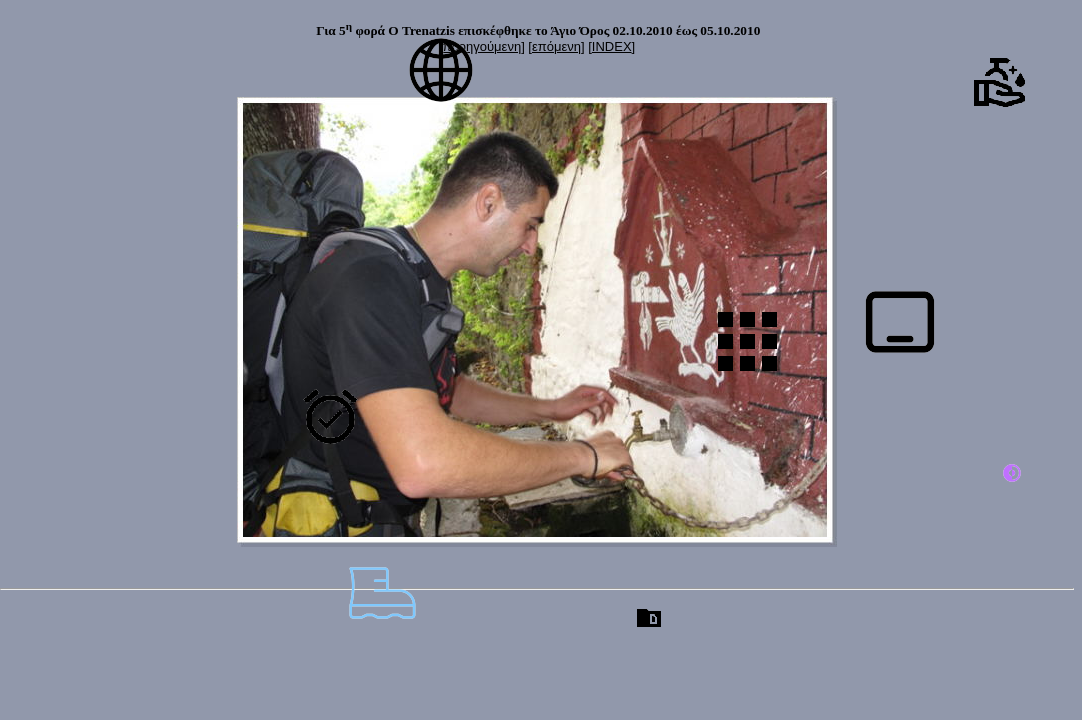 Image resolution: width=1082 pixels, height=720 pixels. Describe the element at coordinates (330, 416) in the screenshot. I see `alarm is set and active` at that location.